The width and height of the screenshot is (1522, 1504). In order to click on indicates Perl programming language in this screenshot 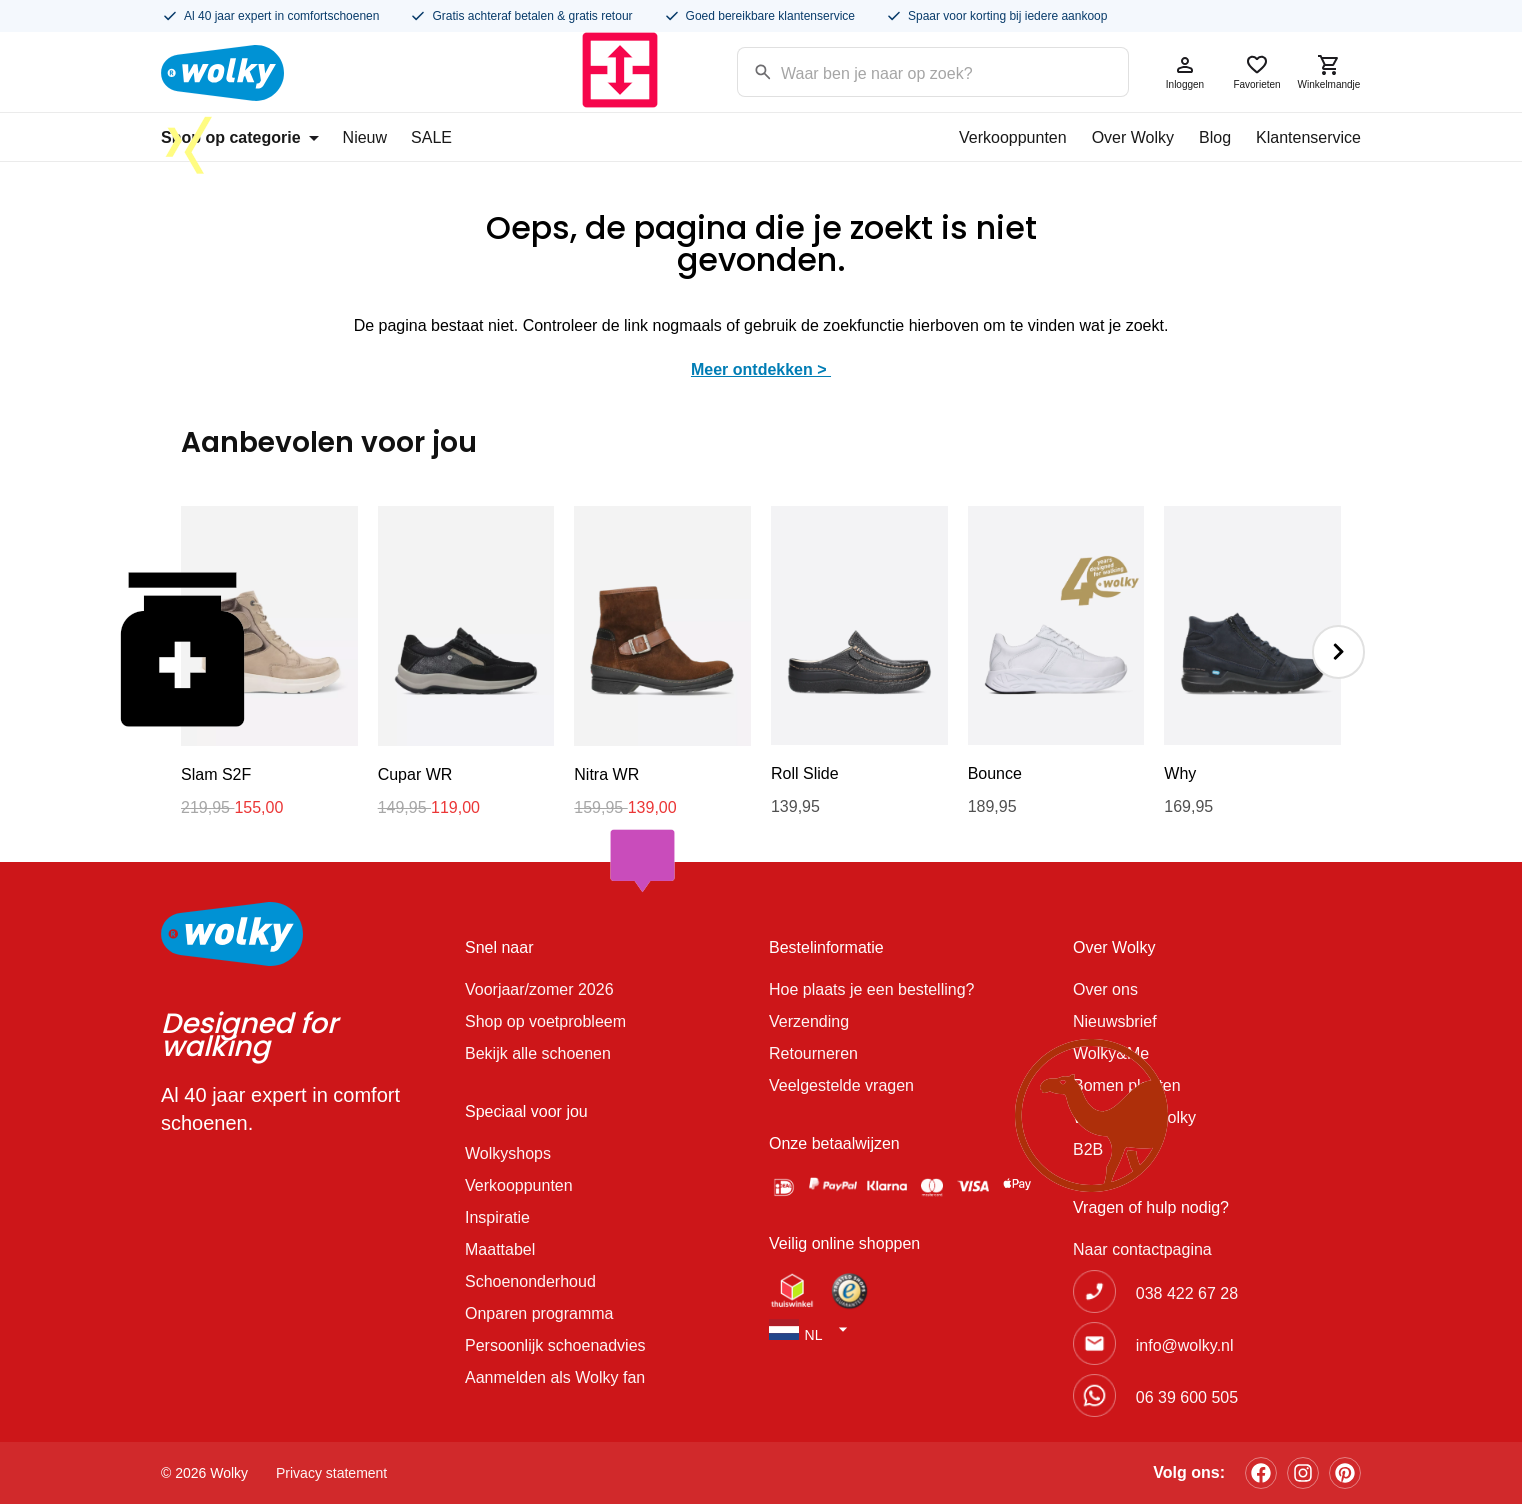, I will do `click(1091, 1115)`.